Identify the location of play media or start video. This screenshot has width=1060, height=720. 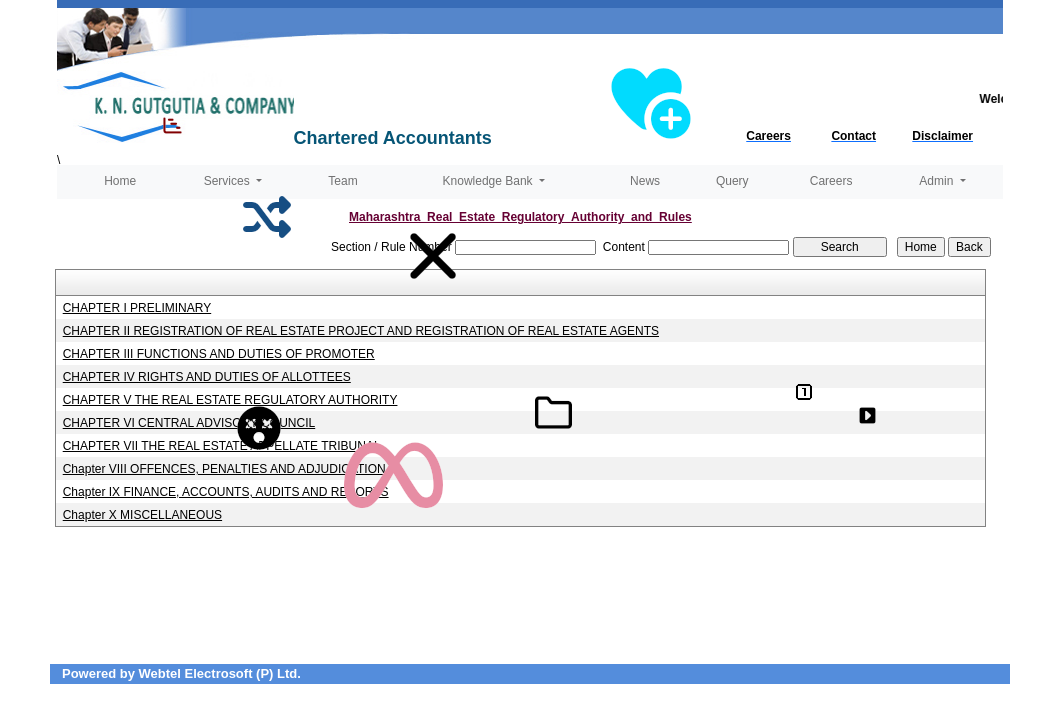
(867, 415).